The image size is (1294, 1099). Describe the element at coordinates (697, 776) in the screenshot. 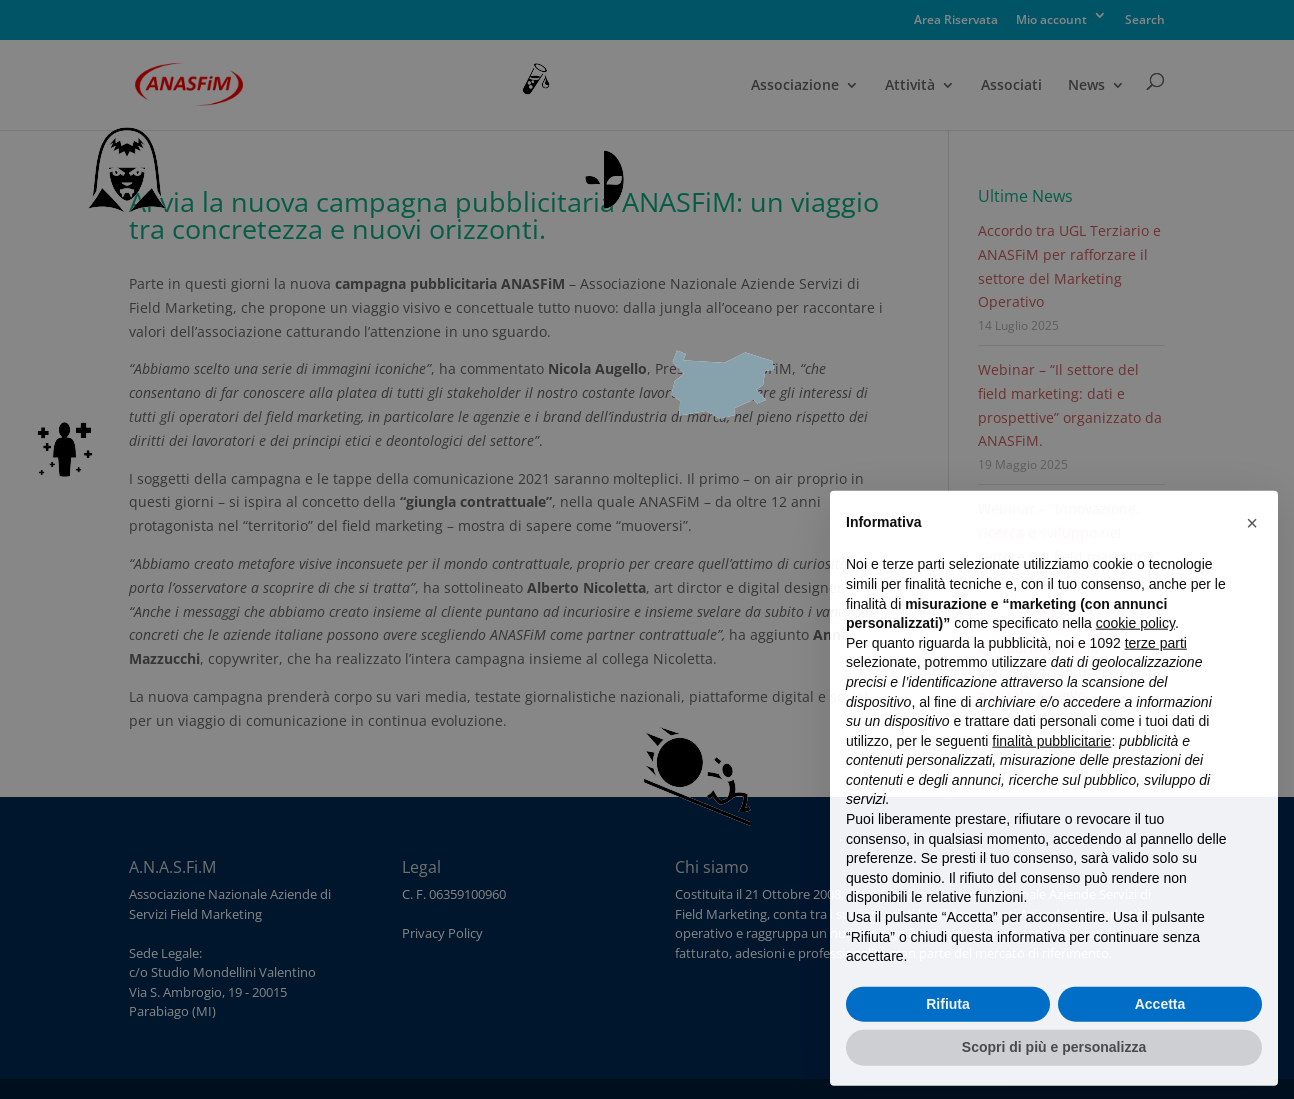

I see `play boulder dash or similar arcade game` at that location.